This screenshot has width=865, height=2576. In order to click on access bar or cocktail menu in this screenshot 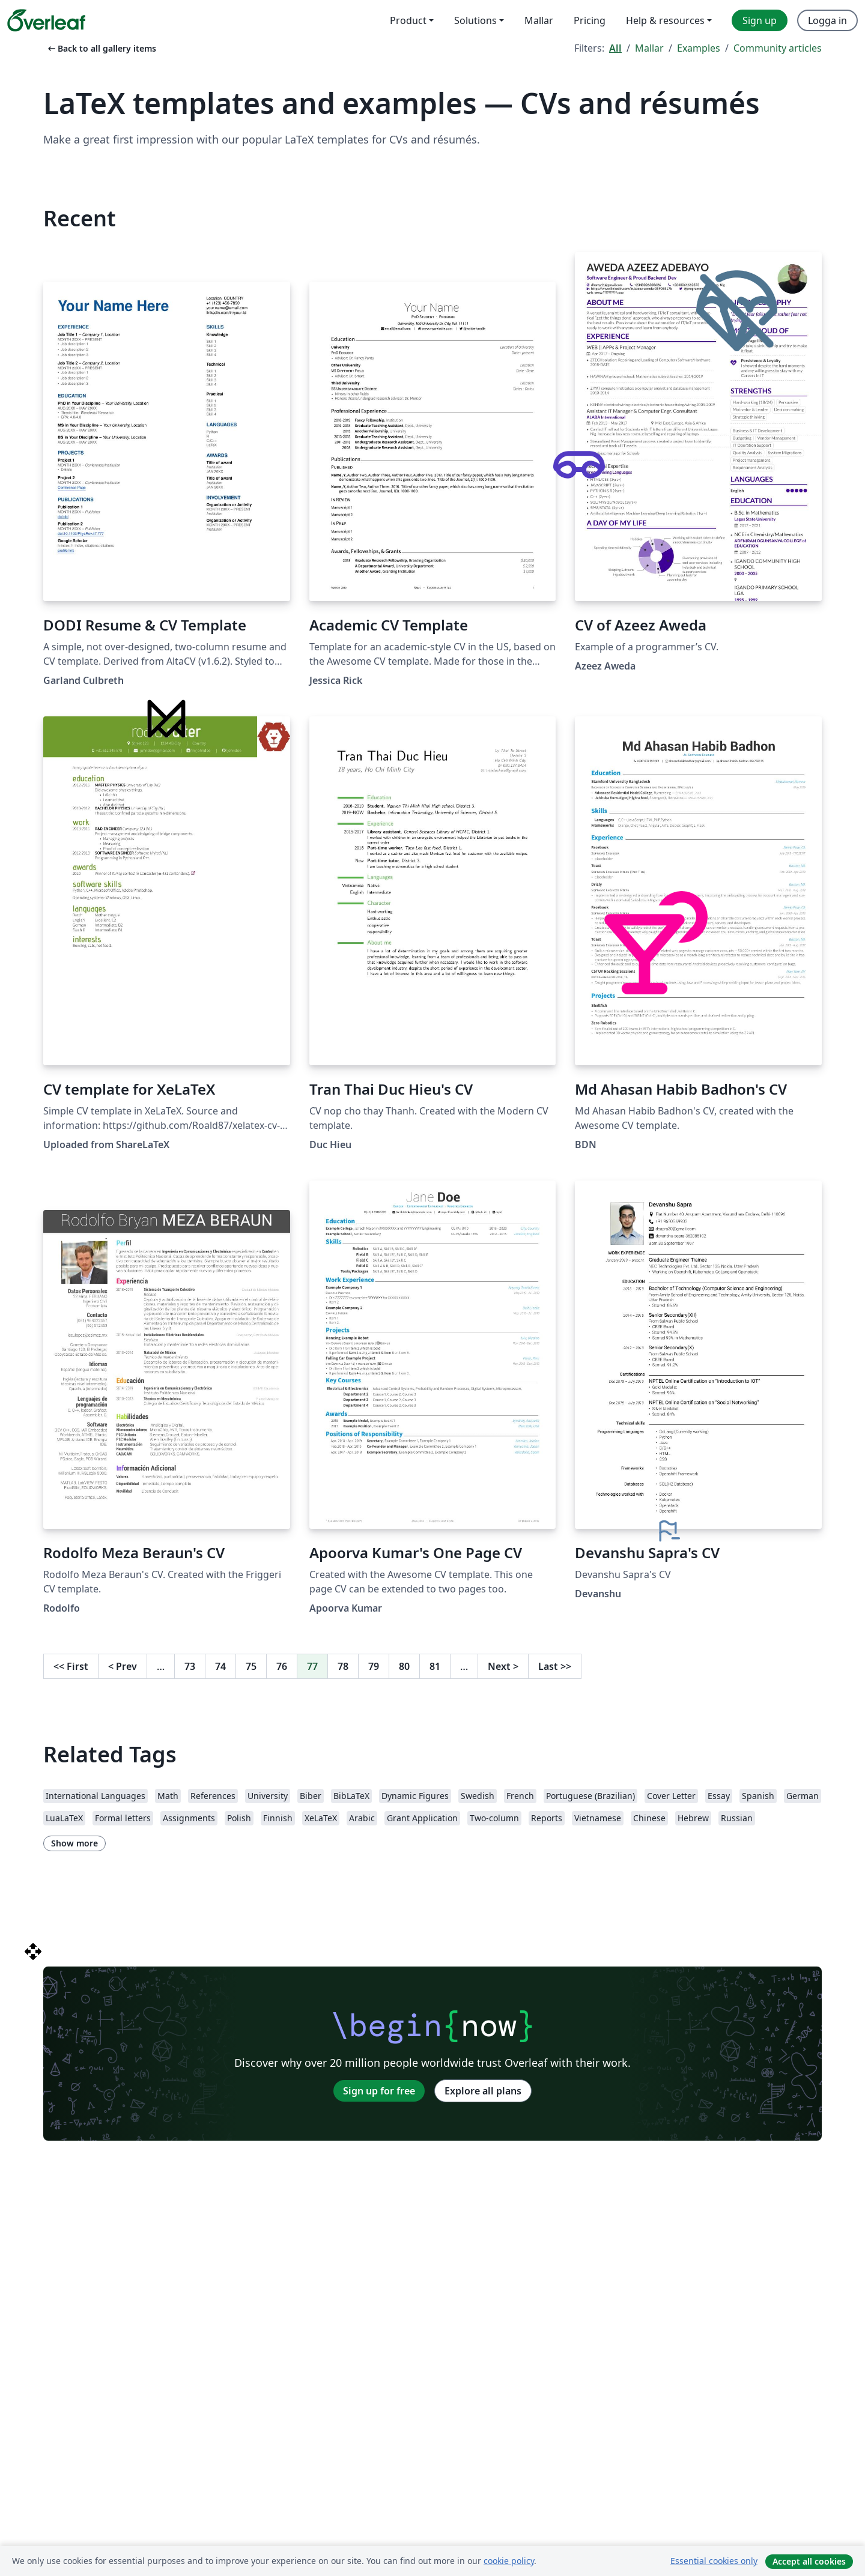, I will do `click(650, 948)`.